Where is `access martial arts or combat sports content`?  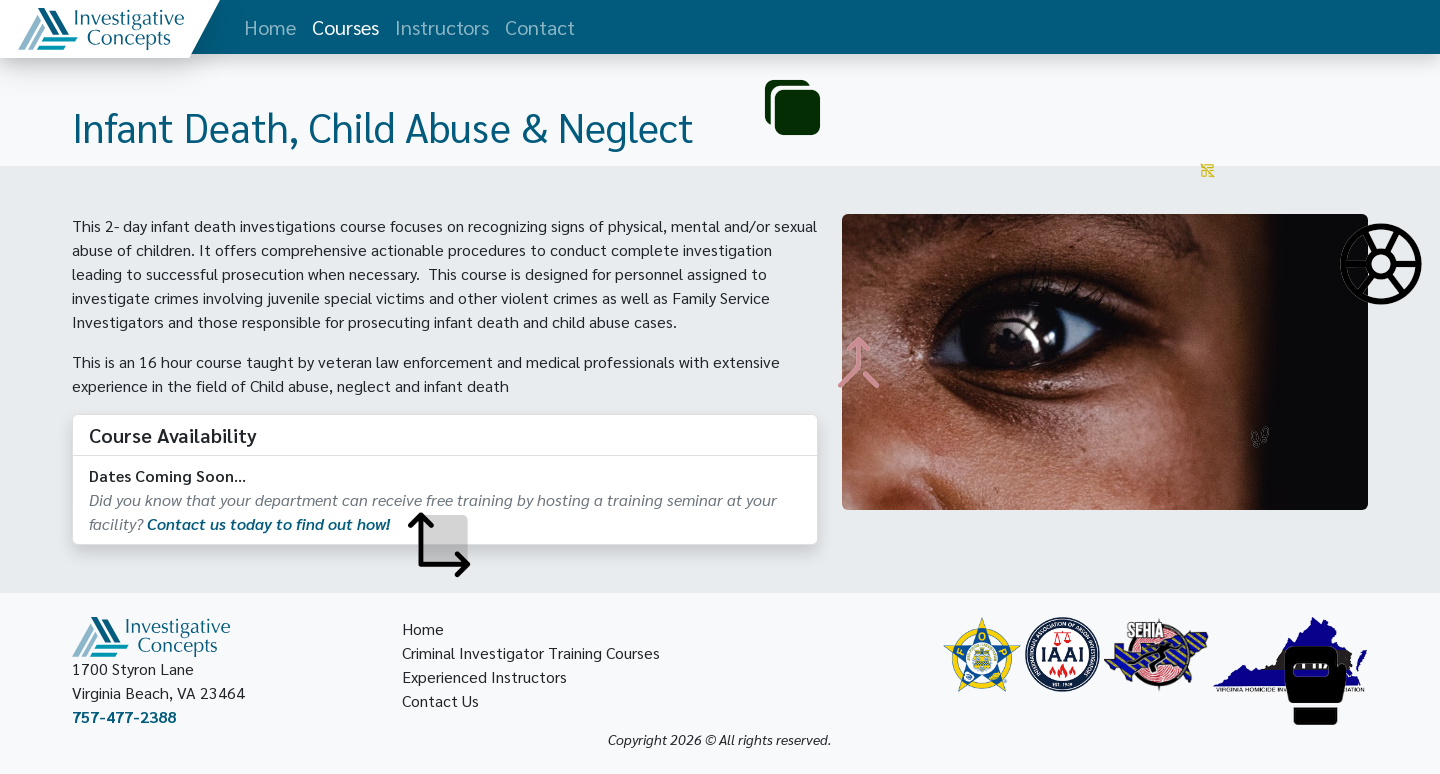 access martial arts or combat sports content is located at coordinates (1315, 685).